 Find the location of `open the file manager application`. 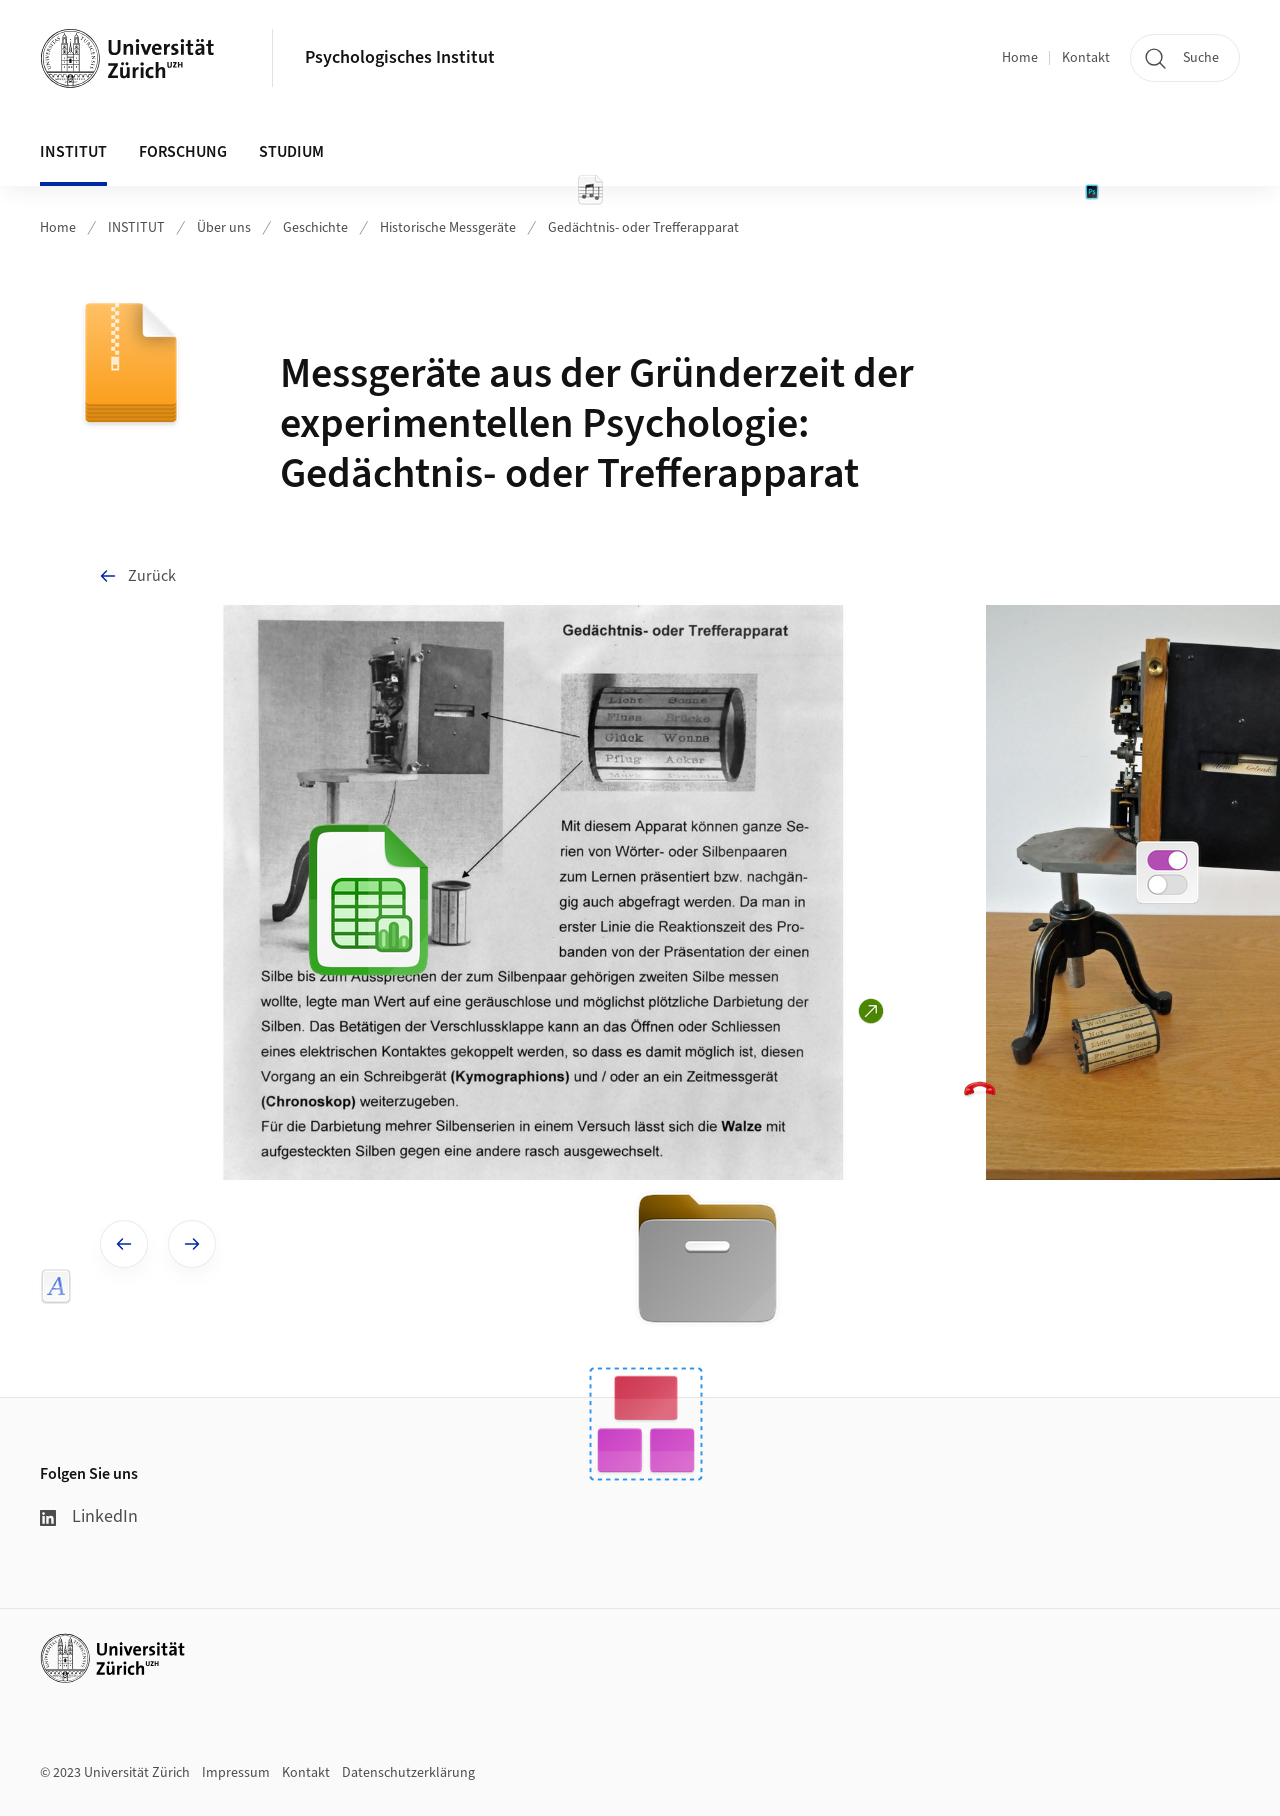

open the file manager application is located at coordinates (707, 1258).